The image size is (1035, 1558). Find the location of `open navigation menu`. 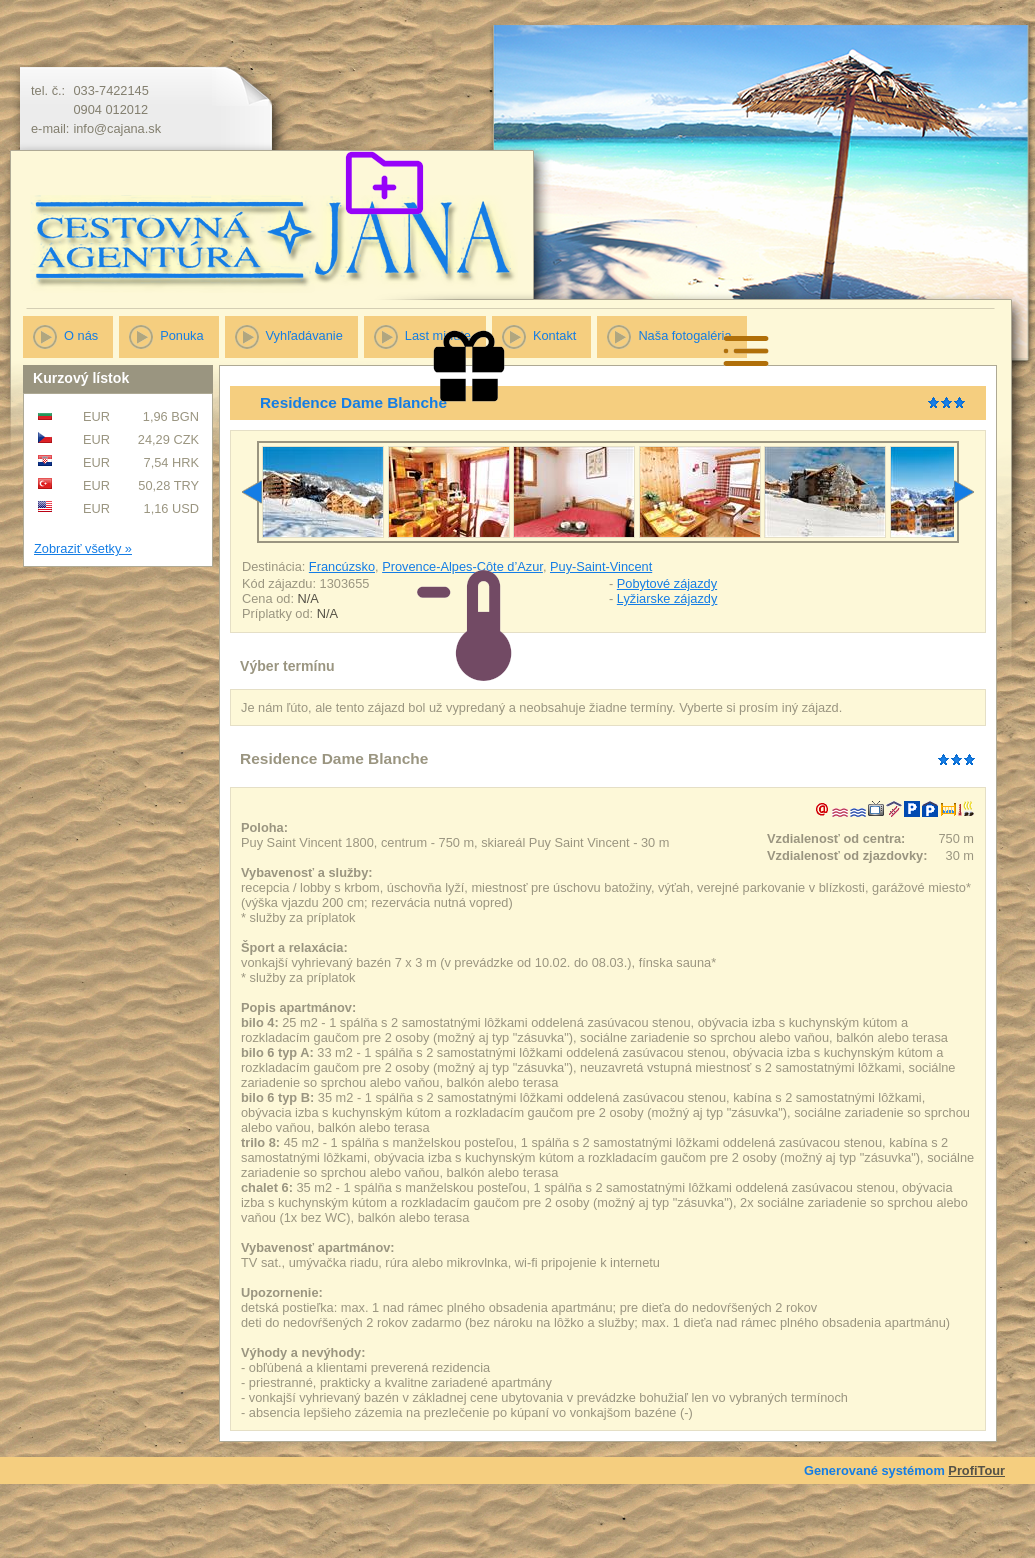

open navigation menu is located at coordinates (746, 351).